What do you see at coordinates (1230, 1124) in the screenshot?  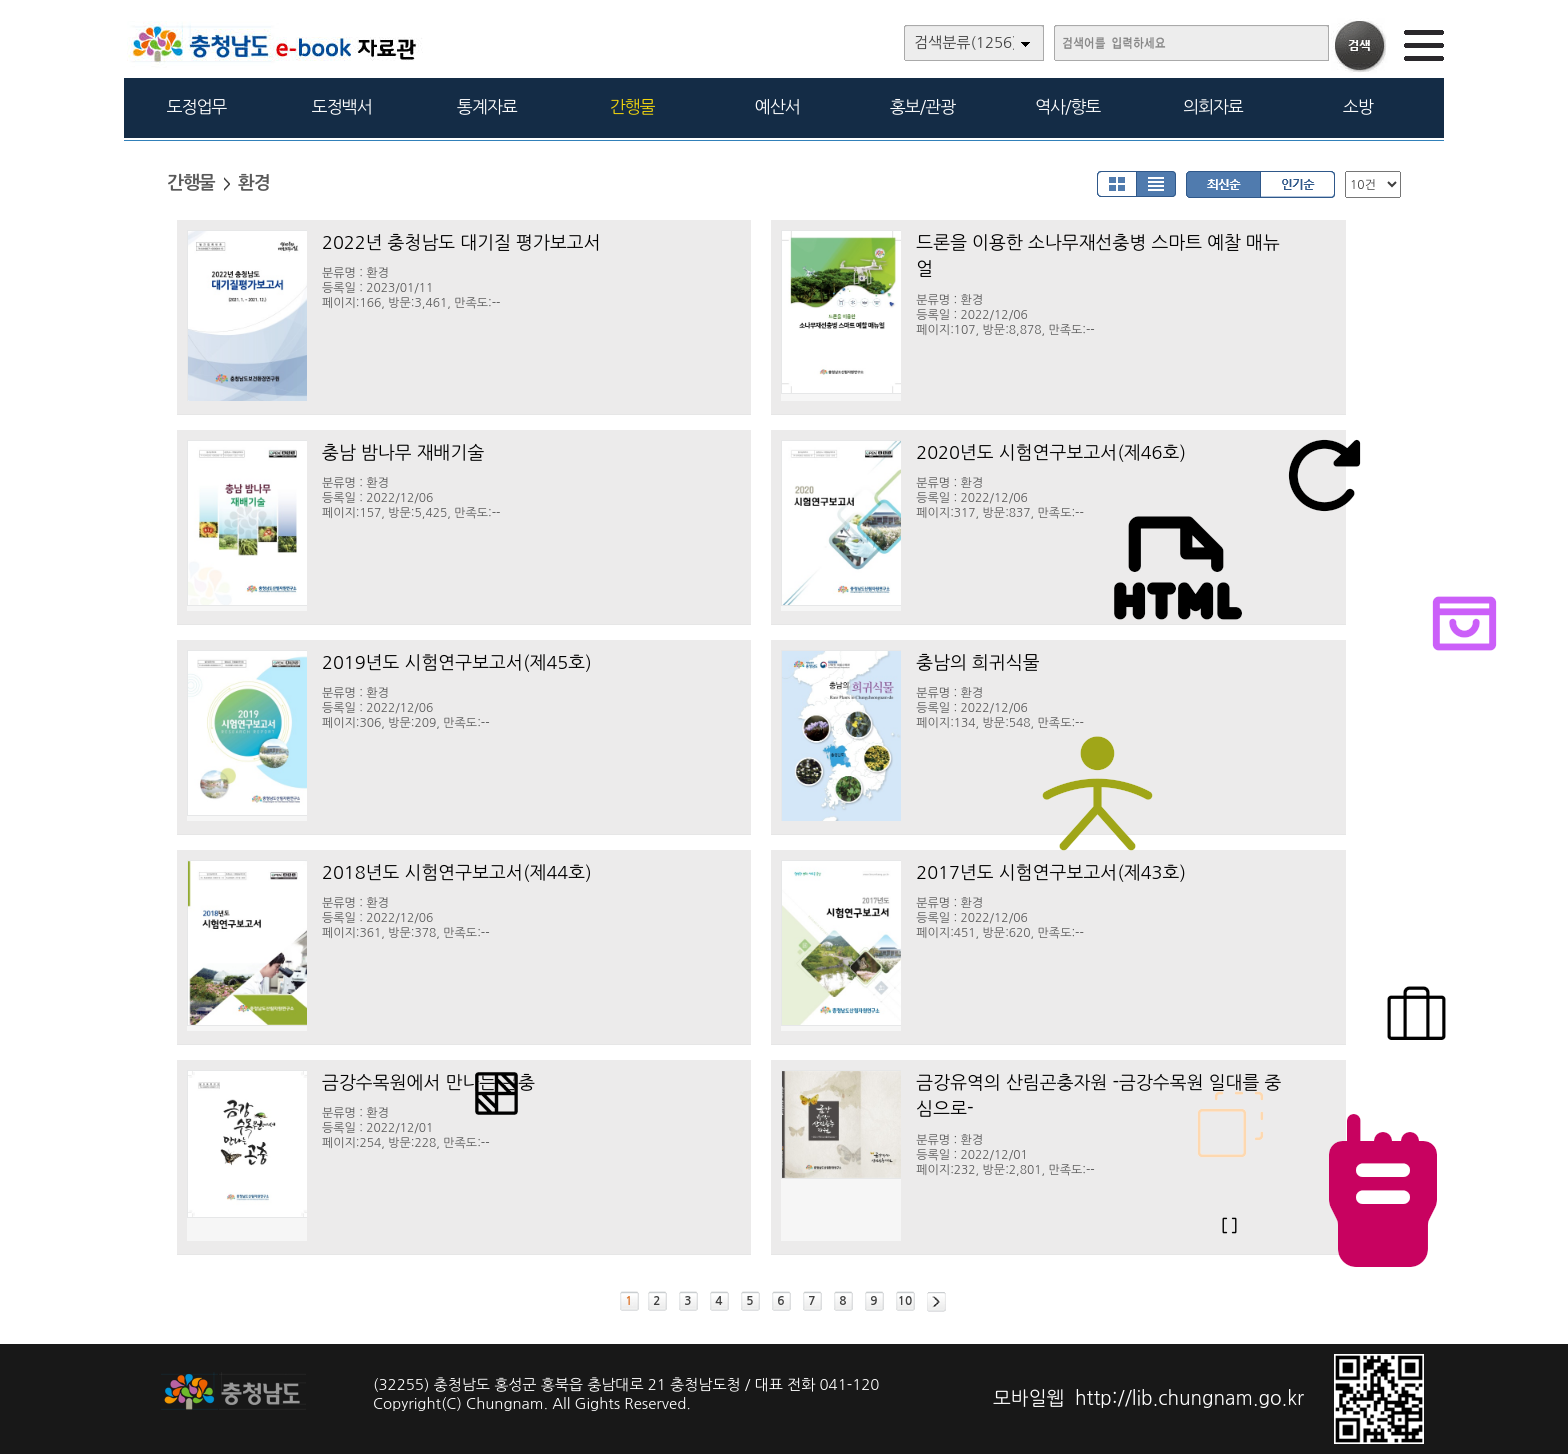 I see `send selection to background layer` at bounding box center [1230, 1124].